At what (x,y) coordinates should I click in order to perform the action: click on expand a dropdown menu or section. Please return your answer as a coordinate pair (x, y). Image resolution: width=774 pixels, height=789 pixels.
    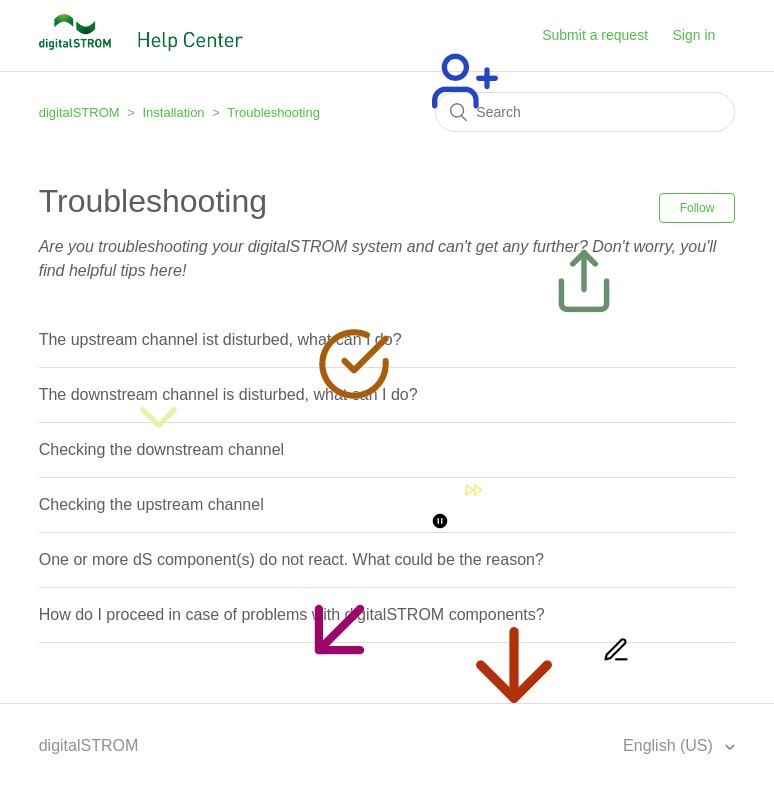
    Looking at the image, I should click on (158, 417).